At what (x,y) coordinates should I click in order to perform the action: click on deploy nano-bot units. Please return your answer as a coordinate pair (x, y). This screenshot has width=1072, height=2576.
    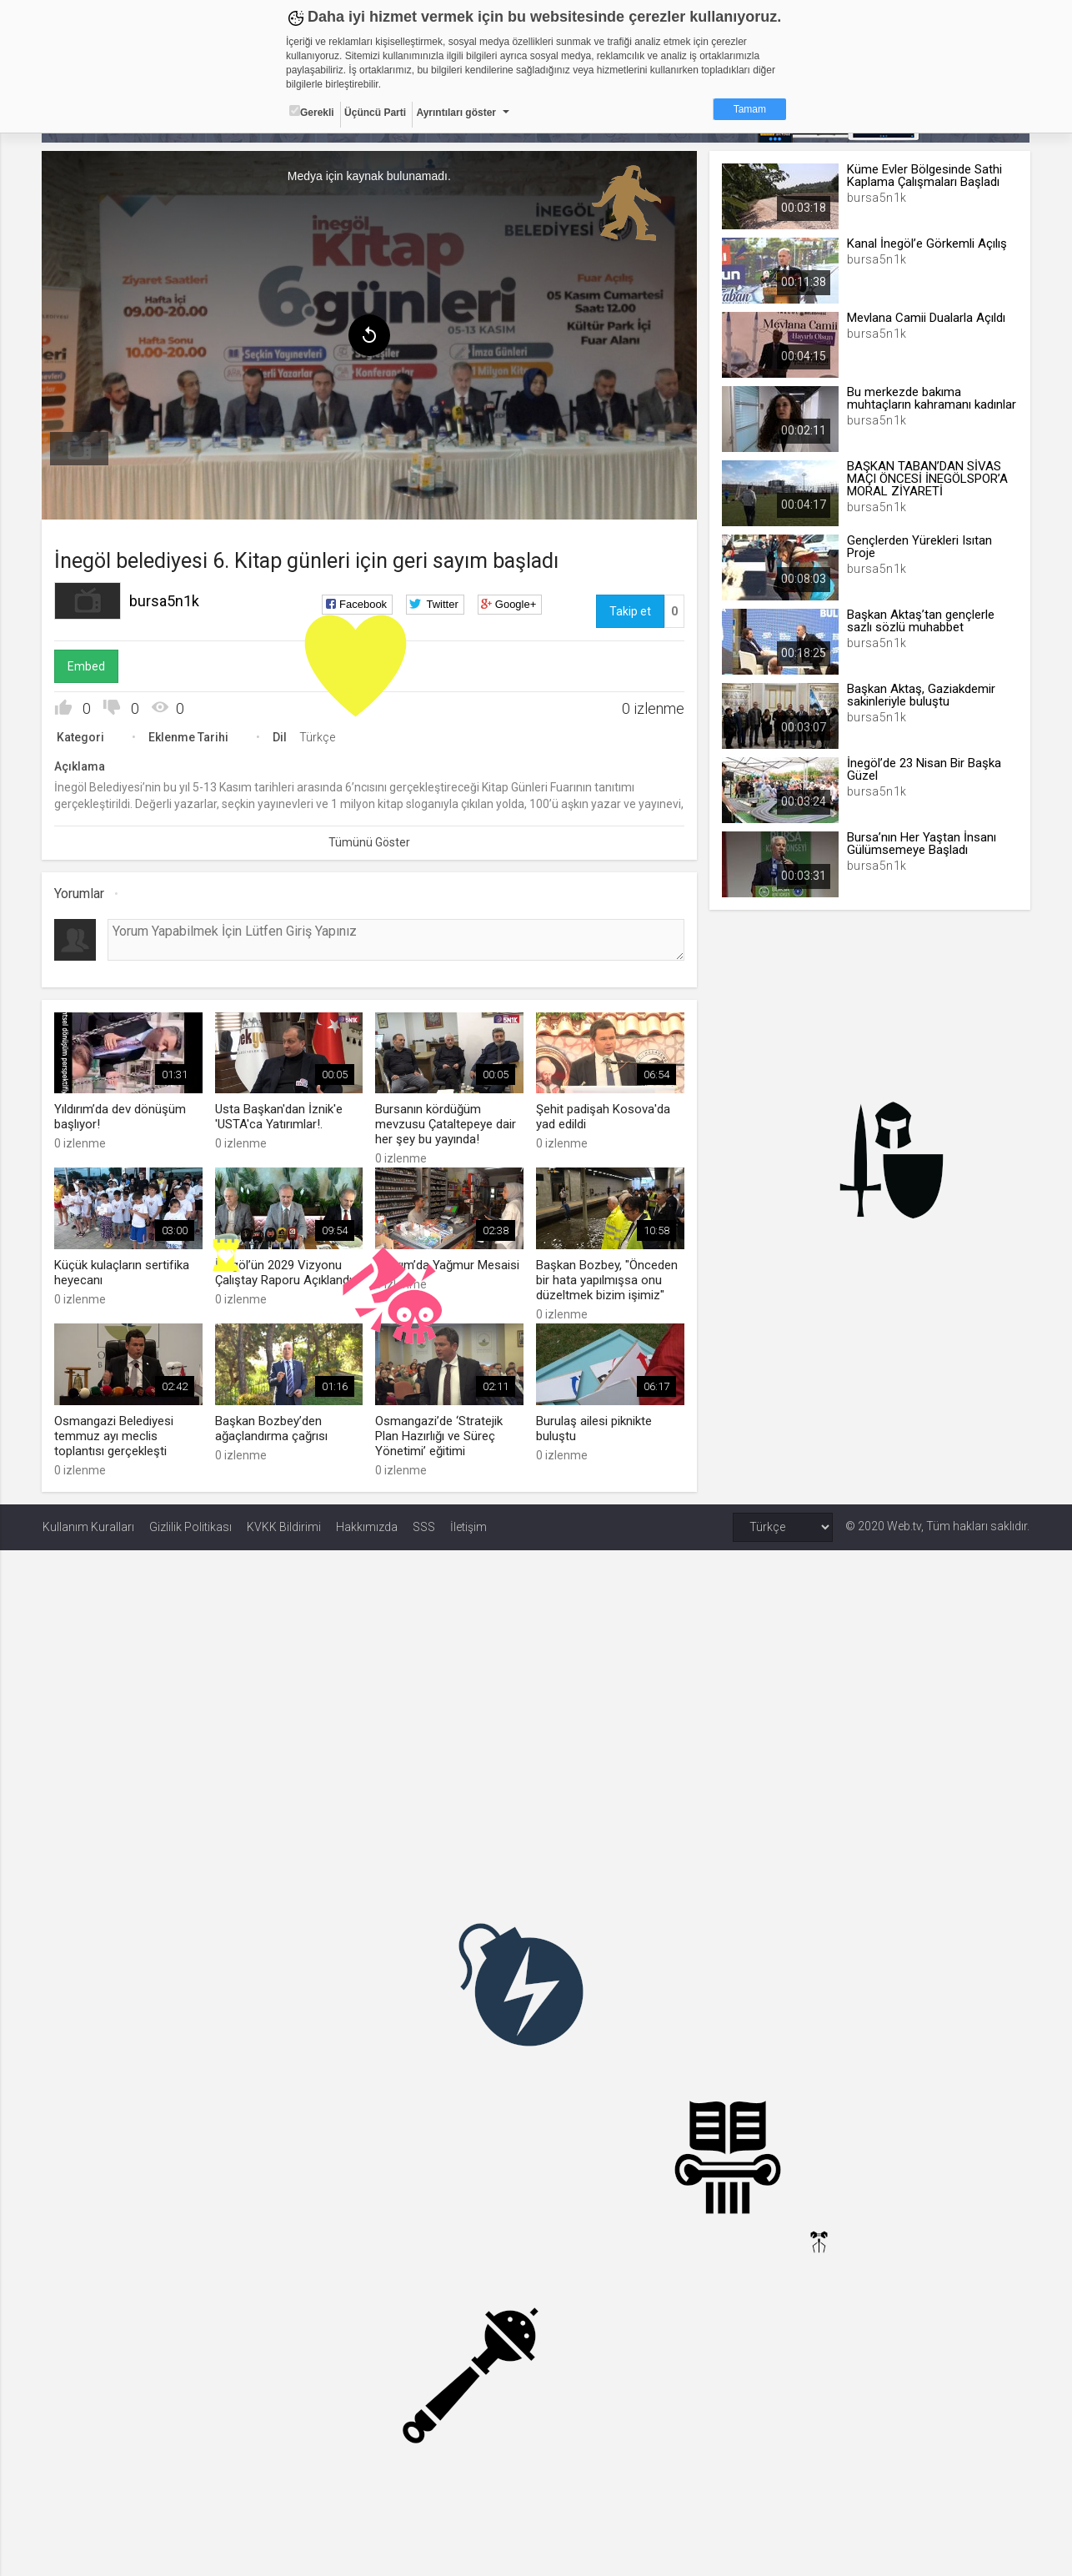
    Looking at the image, I should click on (819, 2242).